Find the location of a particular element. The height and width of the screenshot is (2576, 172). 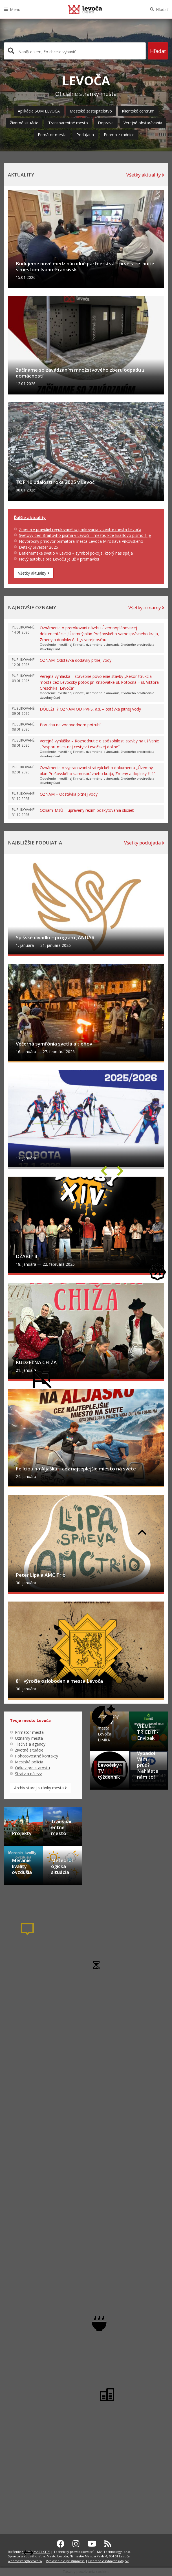

view food or dining options is located at coordinates (99, 2324).